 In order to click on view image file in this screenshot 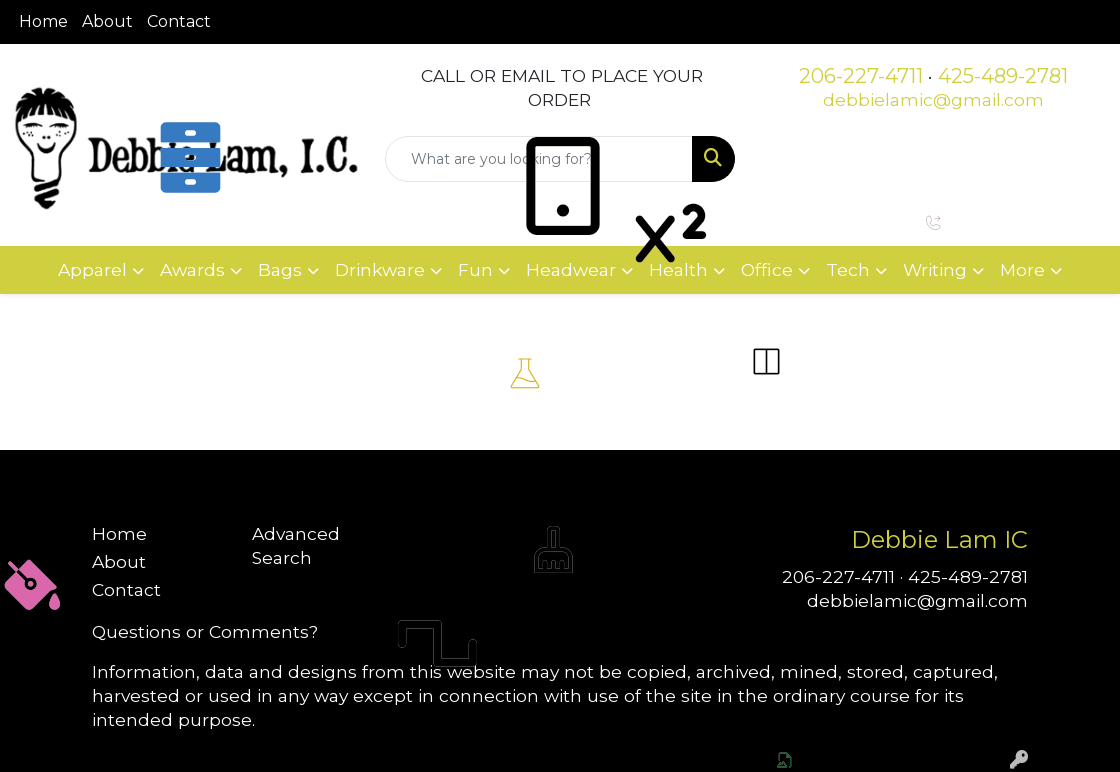, I will do `click(785, 760)`.